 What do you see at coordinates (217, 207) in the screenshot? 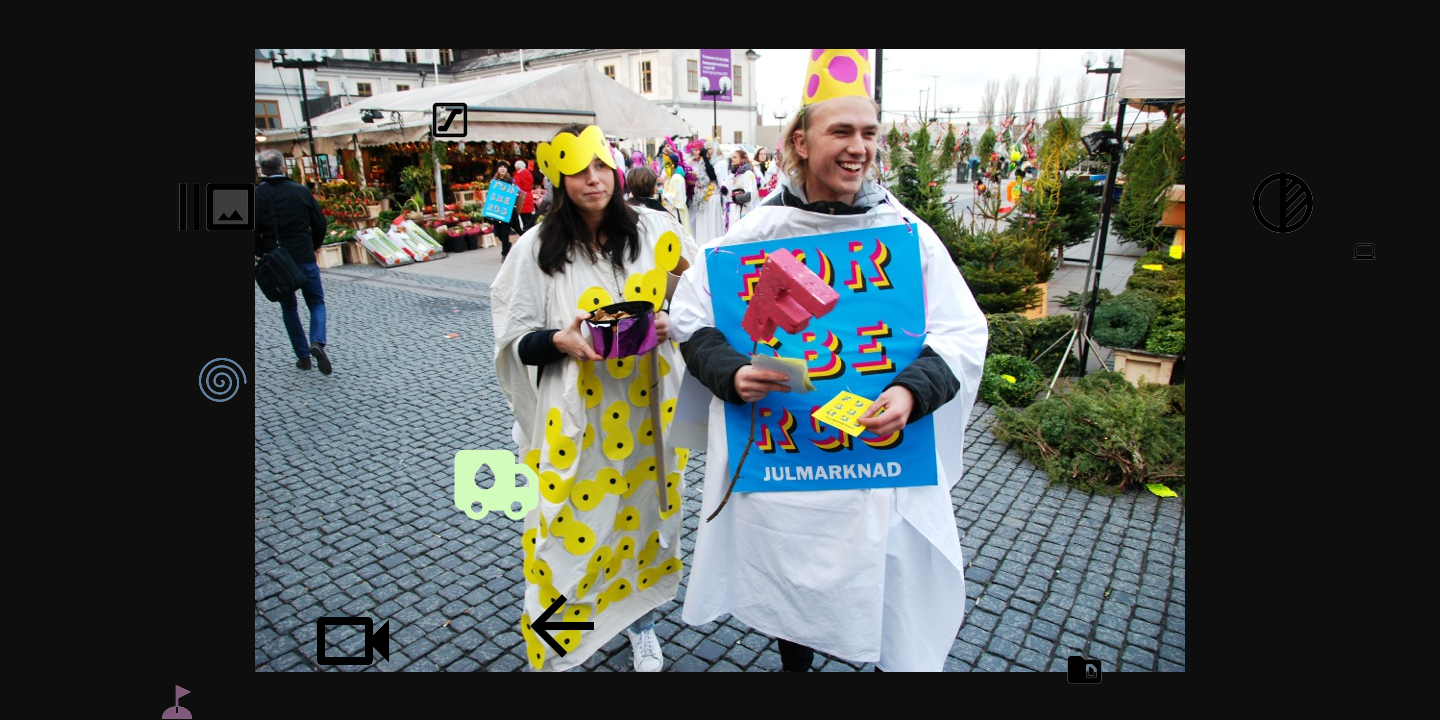
I see `enable burst mode for rapid photo capture` at bounding box center [217, 207].